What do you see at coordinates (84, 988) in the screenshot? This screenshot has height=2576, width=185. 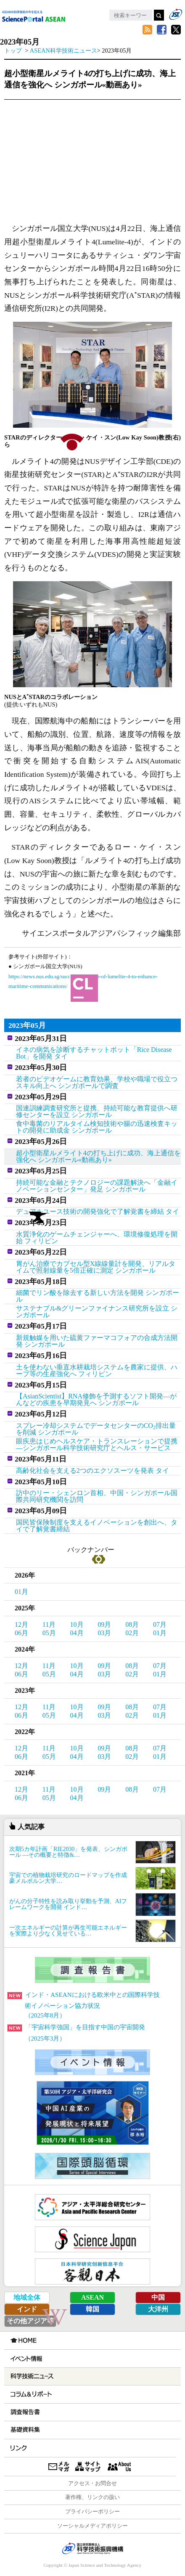 I see `open CLion IDE` at bounding box center [84, 988].